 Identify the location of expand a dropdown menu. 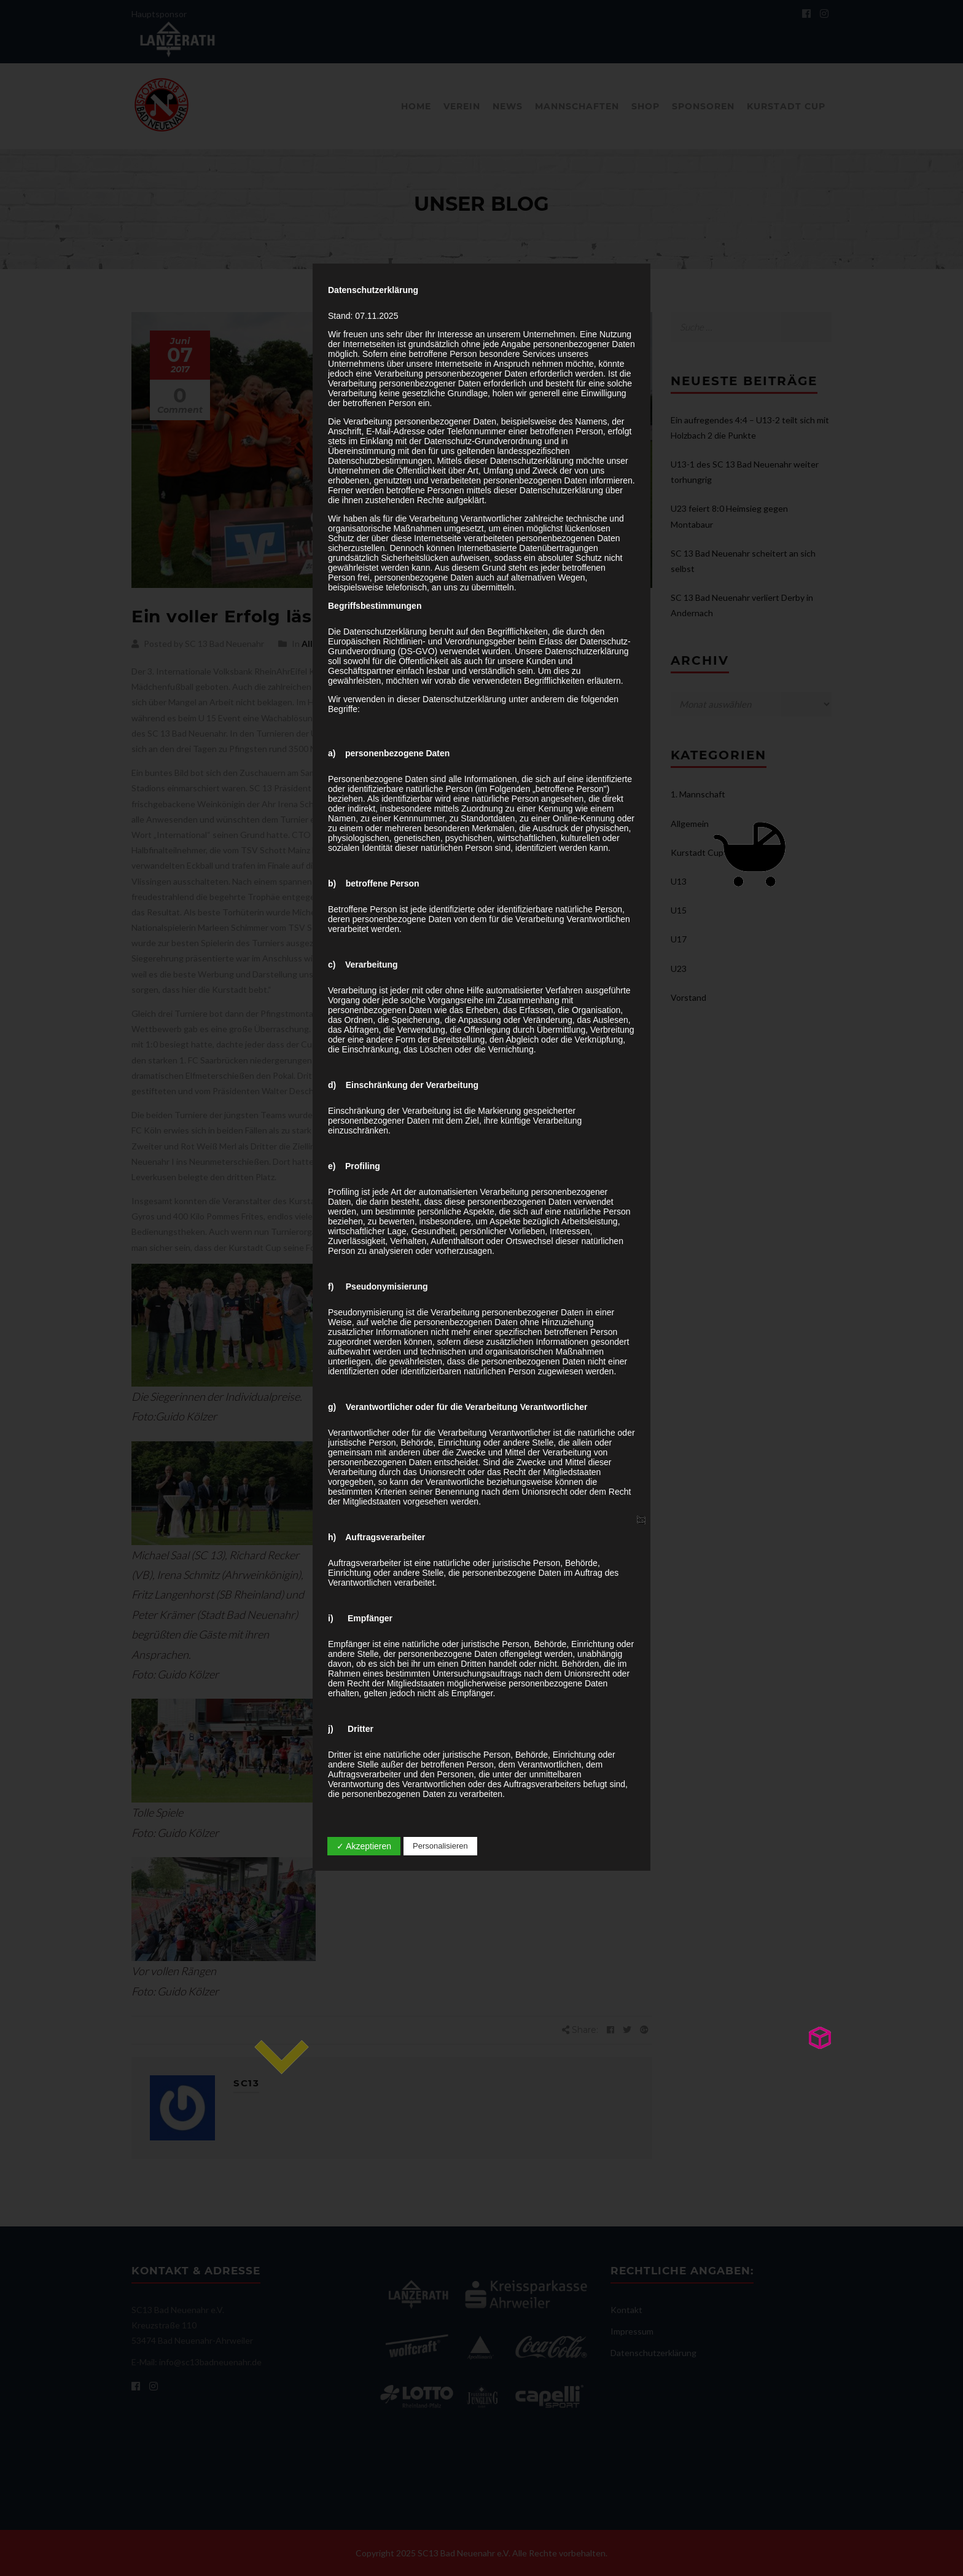
(281, 2056).